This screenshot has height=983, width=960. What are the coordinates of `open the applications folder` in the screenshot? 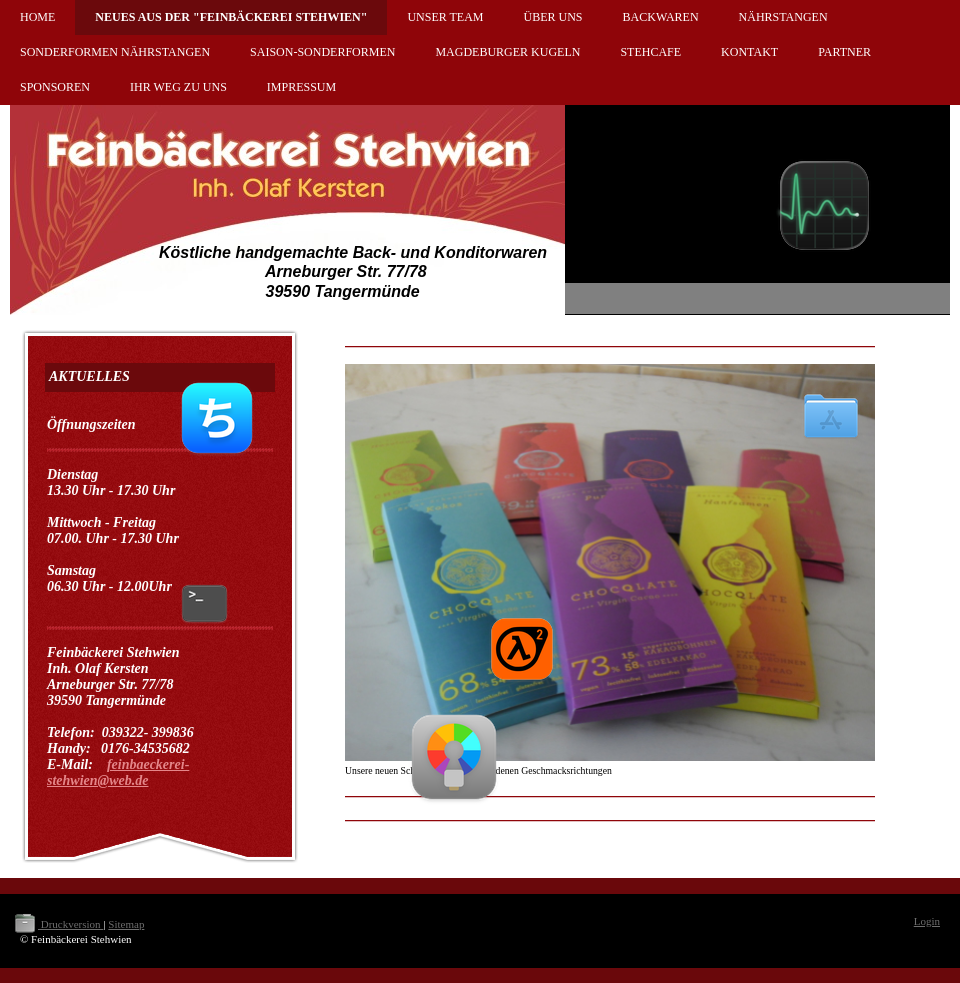 It's located at (831, 416).